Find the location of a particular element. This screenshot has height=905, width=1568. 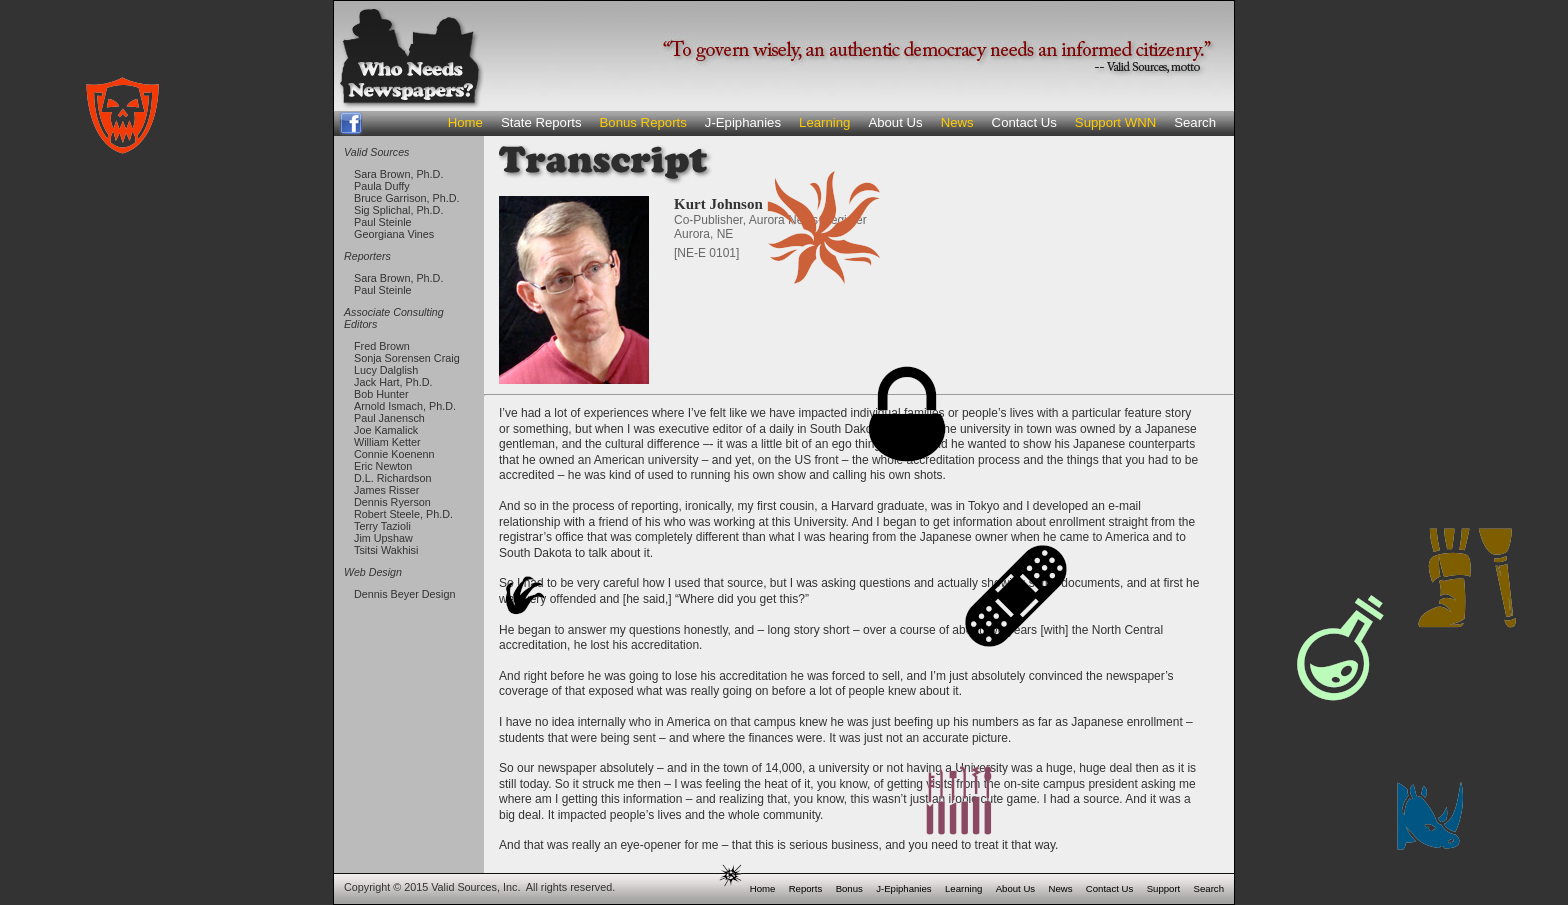

vanilla flavor ingredient or flavoring option is located at coordinates (823, 226).